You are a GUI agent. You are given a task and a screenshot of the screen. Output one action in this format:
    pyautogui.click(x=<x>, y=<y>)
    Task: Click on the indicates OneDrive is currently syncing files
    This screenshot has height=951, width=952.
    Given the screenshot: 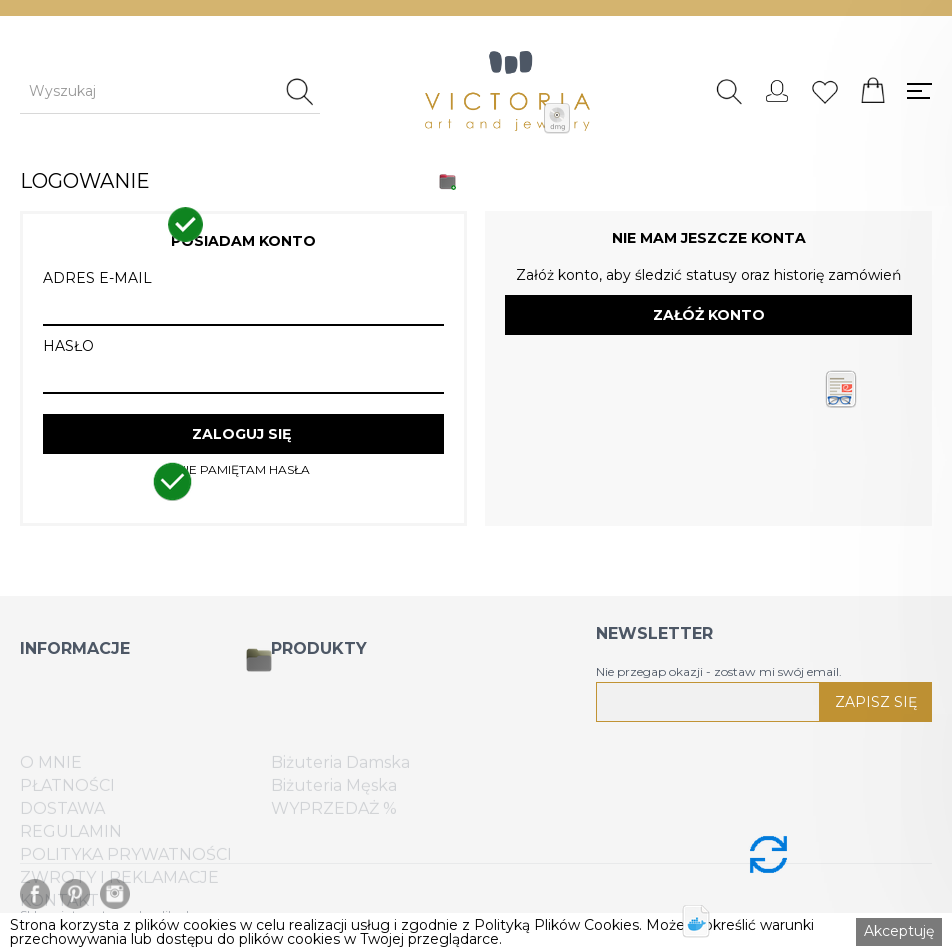 What is the action you would take?
    pyautogui.click(x=768, y=854)
    